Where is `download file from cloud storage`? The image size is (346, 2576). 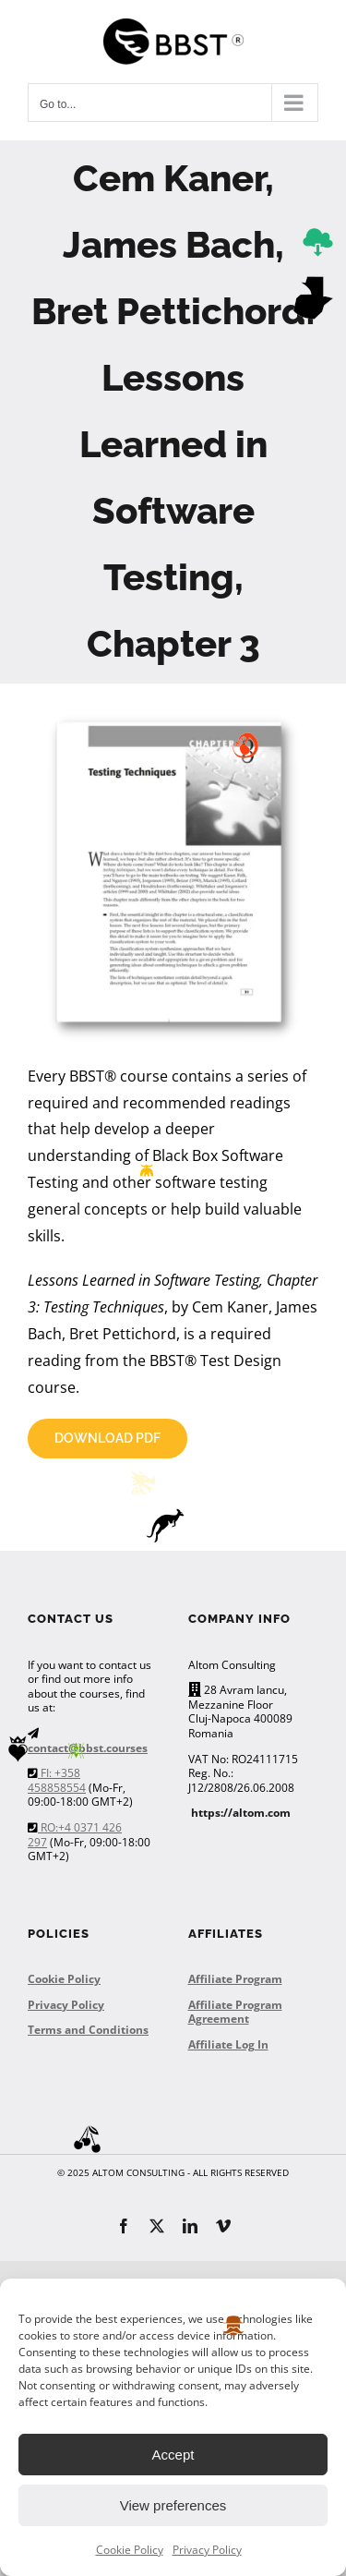
download file from cloud storage is located at coordinates (317, 242).